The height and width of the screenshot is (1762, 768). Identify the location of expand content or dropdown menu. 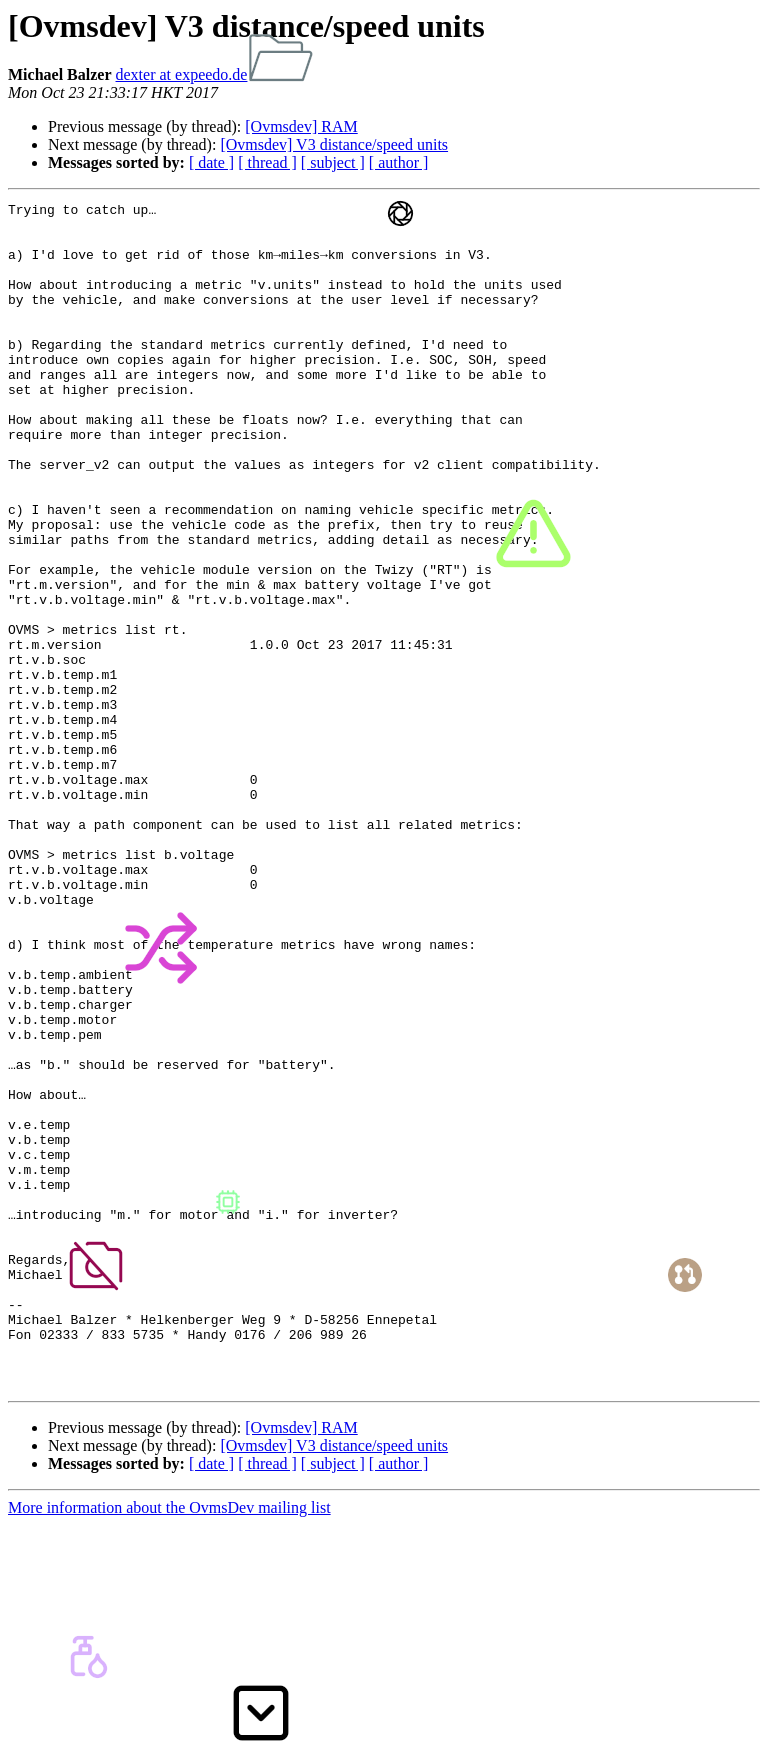
(261, 1713).